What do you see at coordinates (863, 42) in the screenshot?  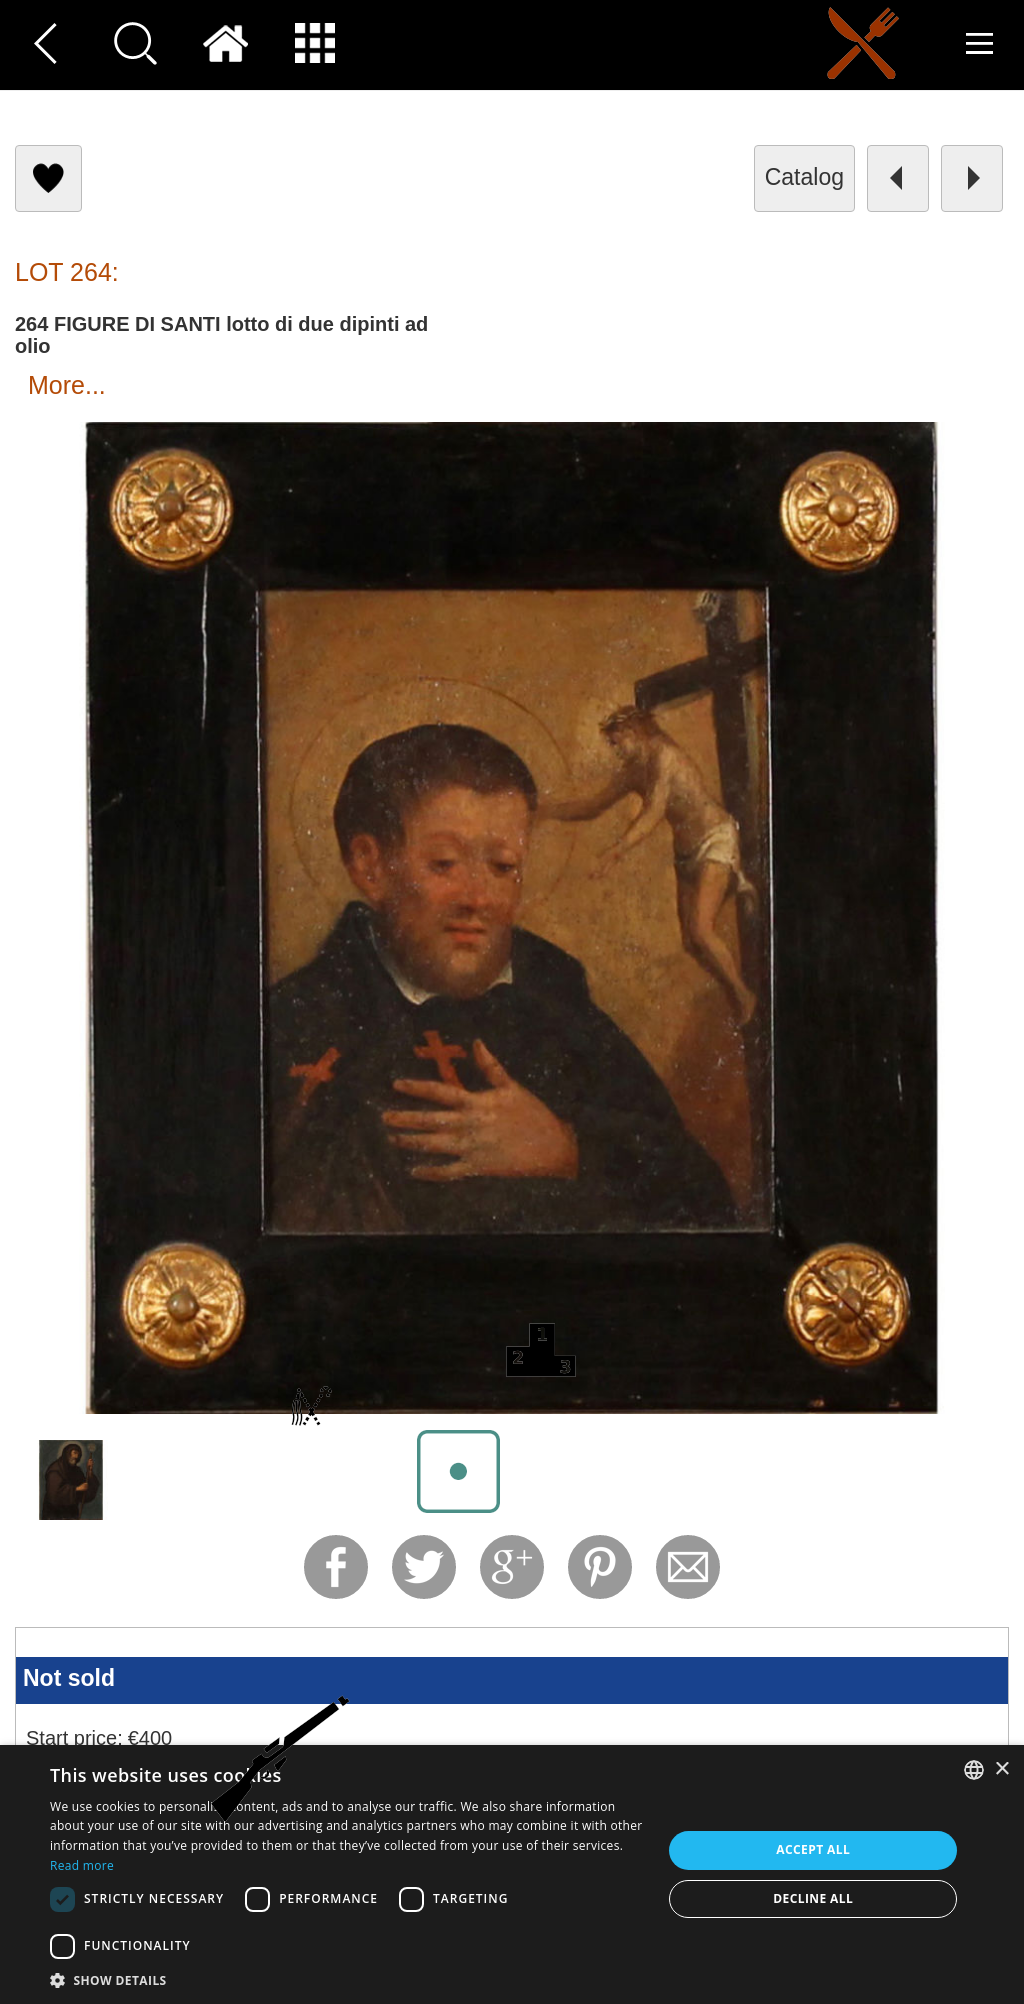 I see `find nearby restaurants or dining options` at bounding box center [863, 42].